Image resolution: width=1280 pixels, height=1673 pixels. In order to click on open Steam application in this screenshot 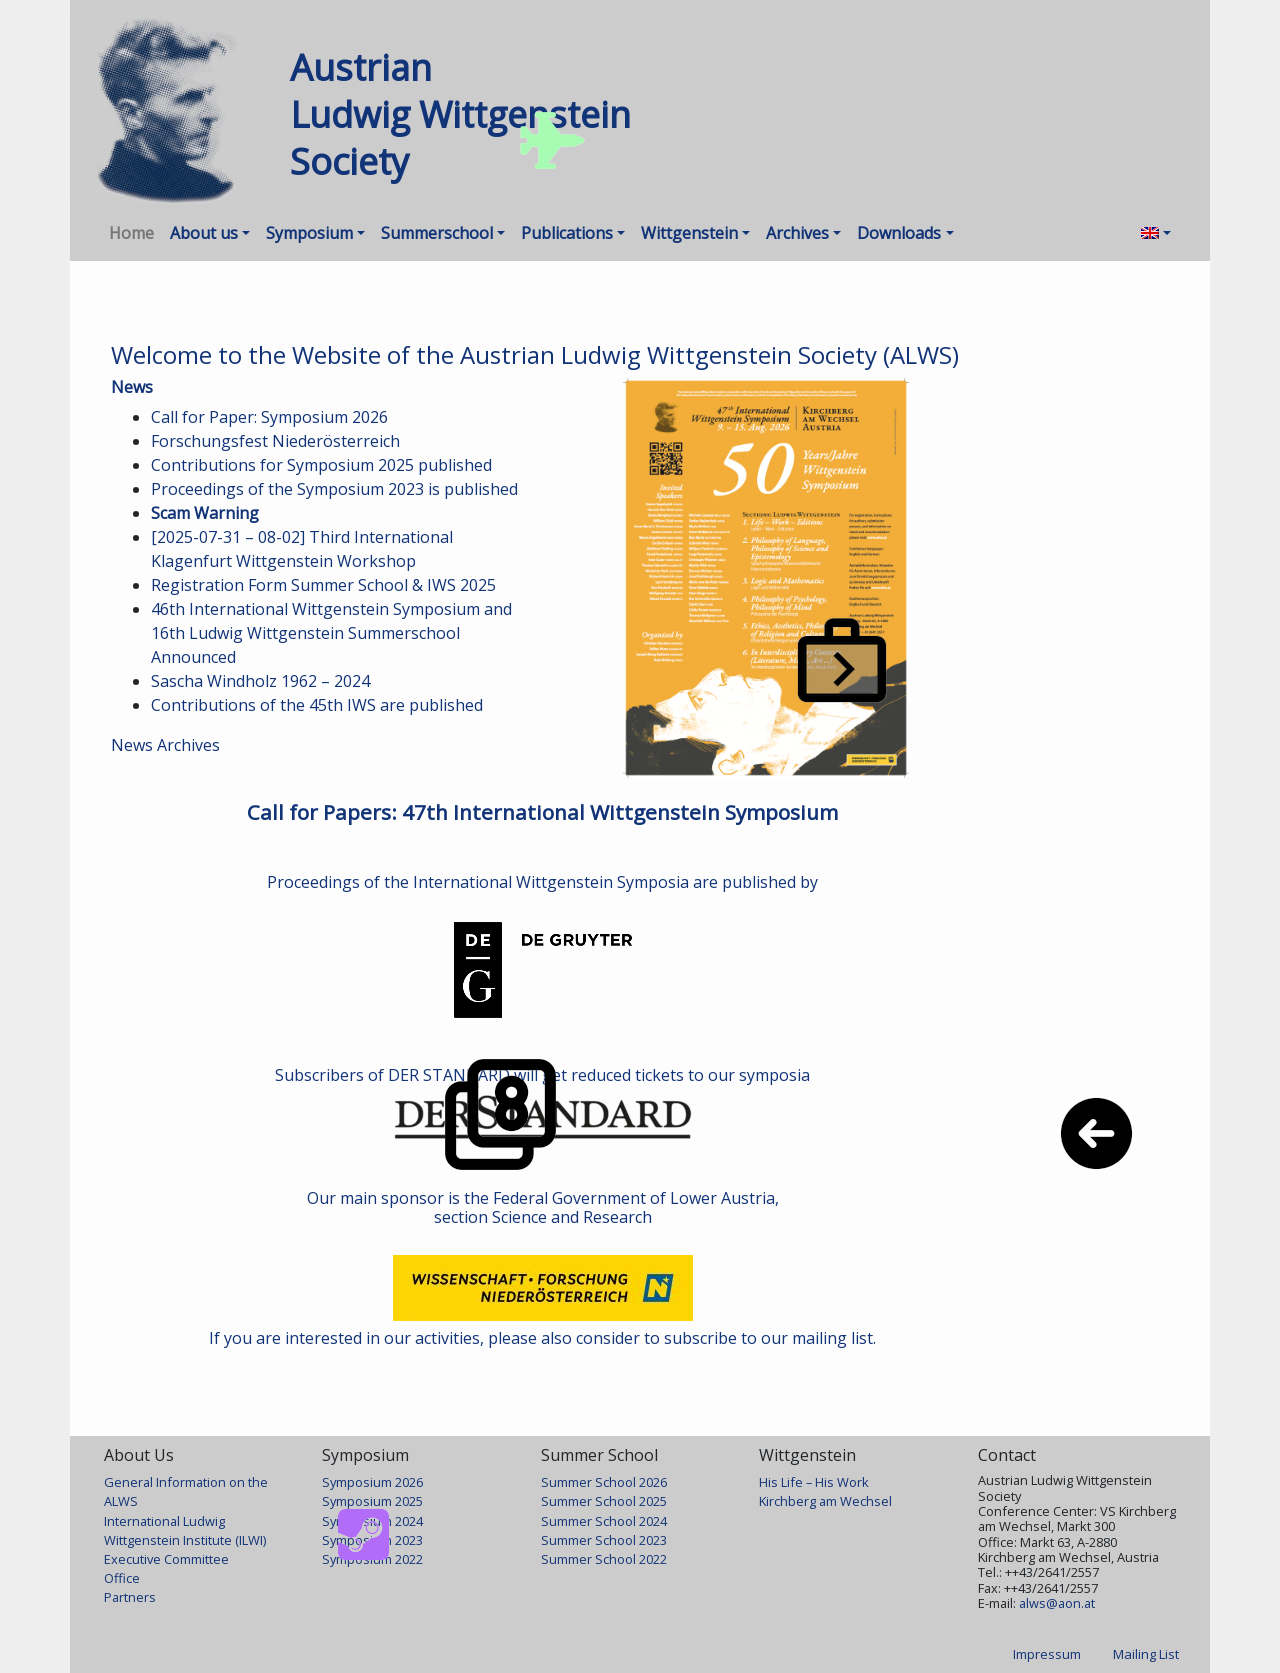, I will do `click(363, 1534)`.